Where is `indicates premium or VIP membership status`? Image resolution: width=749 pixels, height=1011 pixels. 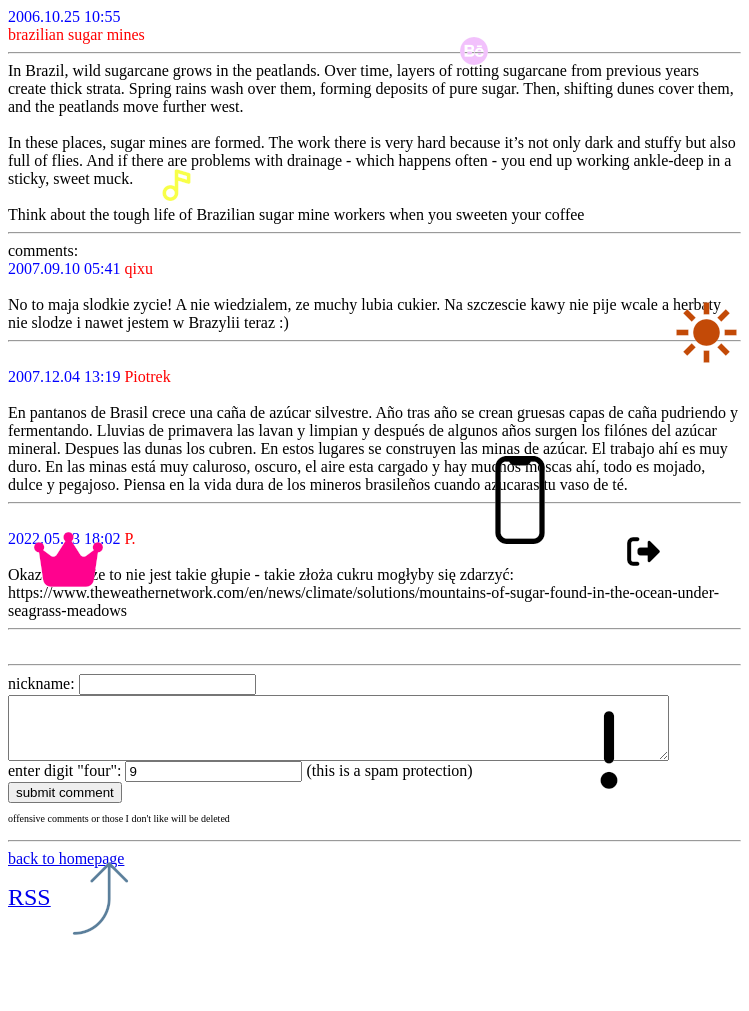 indicates premium or VIP membership status is located at coordinates (68, 562).